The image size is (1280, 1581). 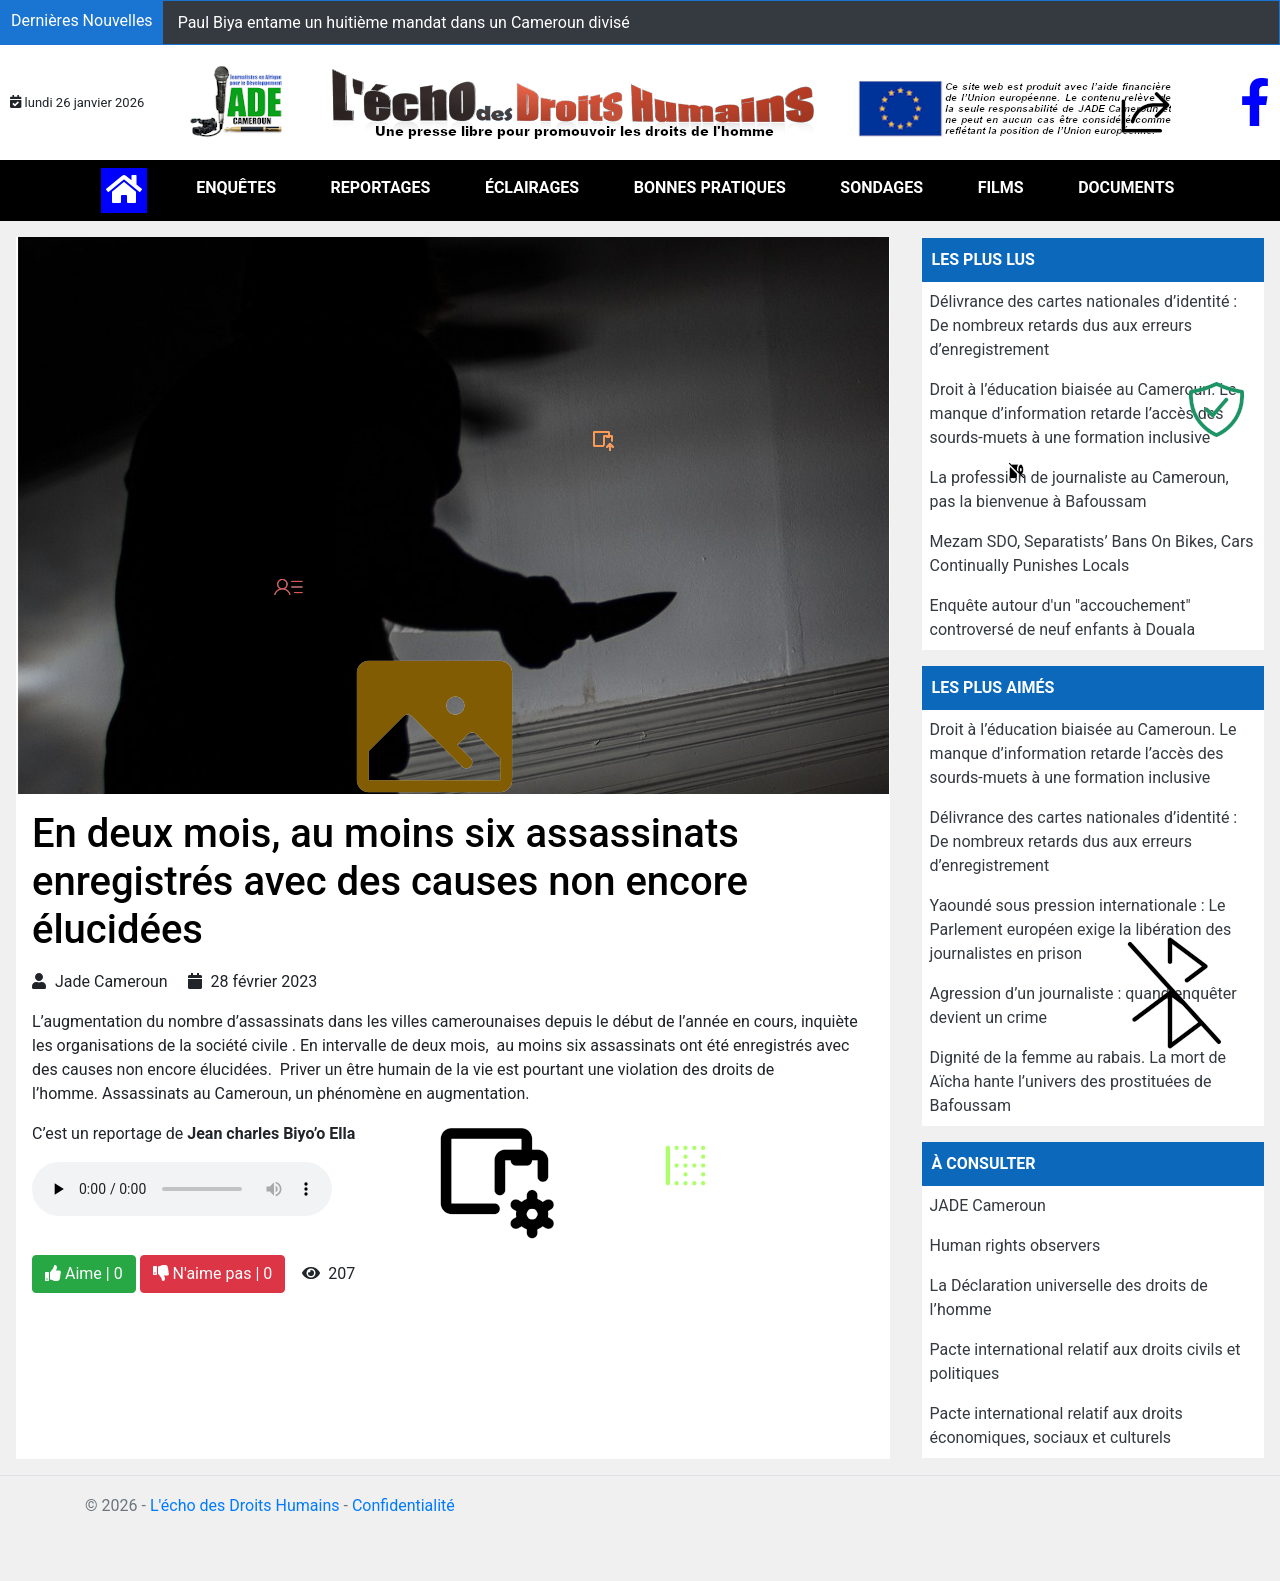 I want to click on view image or photo, so click(x=434, y=726).